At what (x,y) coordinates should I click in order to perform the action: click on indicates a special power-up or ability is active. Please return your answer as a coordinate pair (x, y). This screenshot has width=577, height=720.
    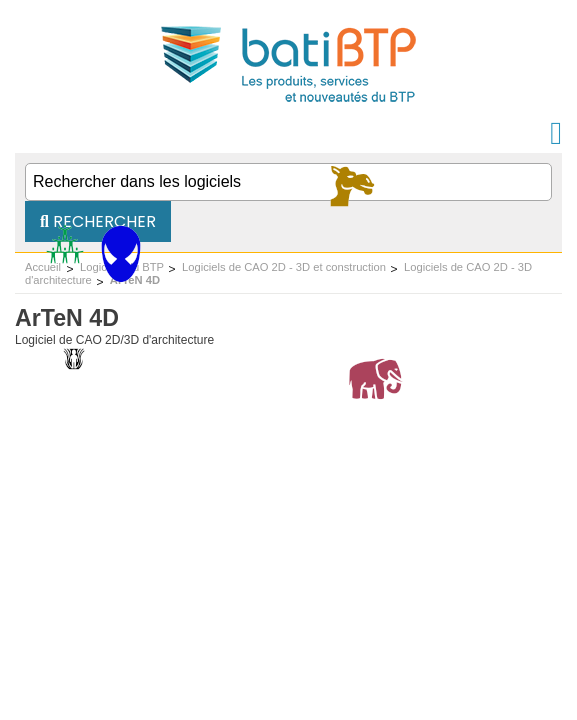
    Looking at the image, I should click on (74, 359).